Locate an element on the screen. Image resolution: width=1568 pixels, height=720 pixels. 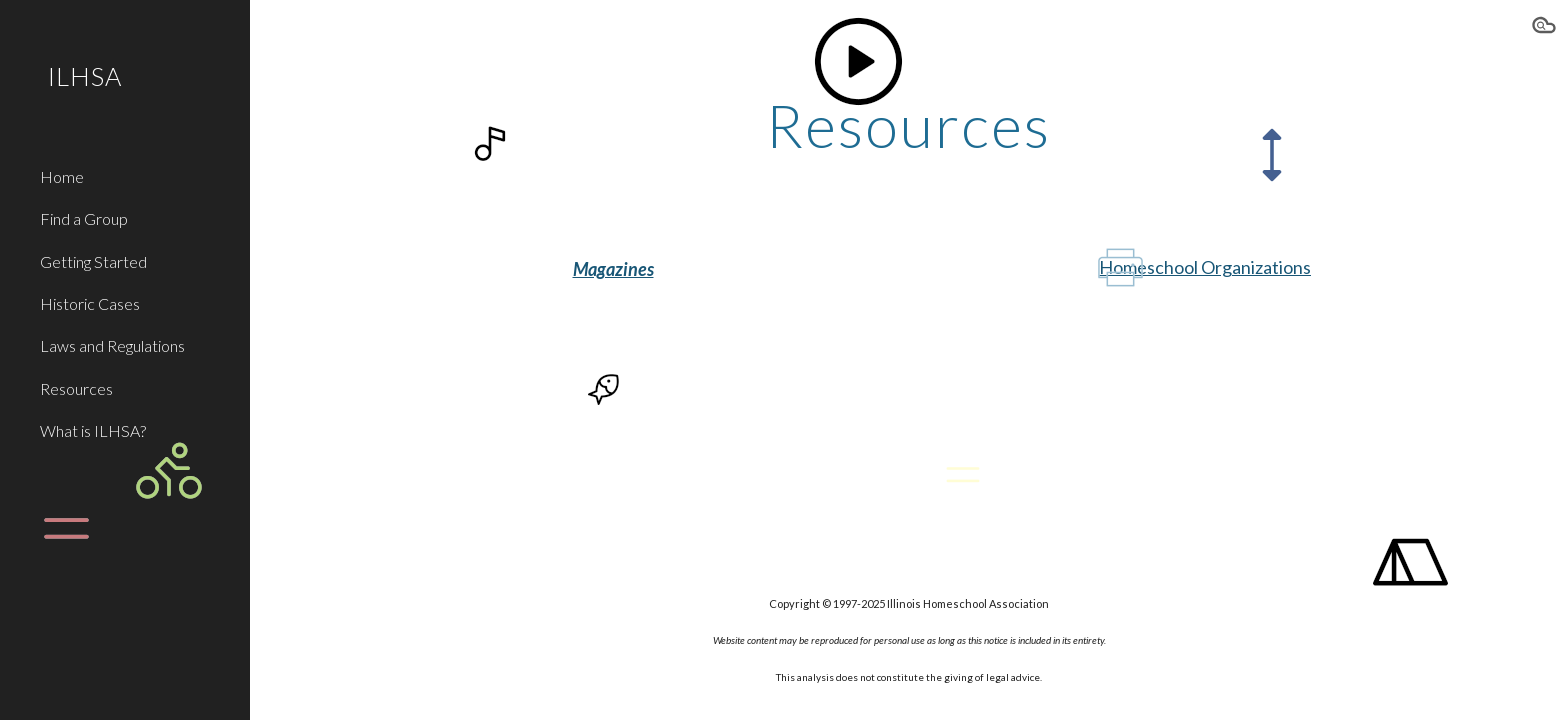
play or access music is located at coordinates (490, 143).